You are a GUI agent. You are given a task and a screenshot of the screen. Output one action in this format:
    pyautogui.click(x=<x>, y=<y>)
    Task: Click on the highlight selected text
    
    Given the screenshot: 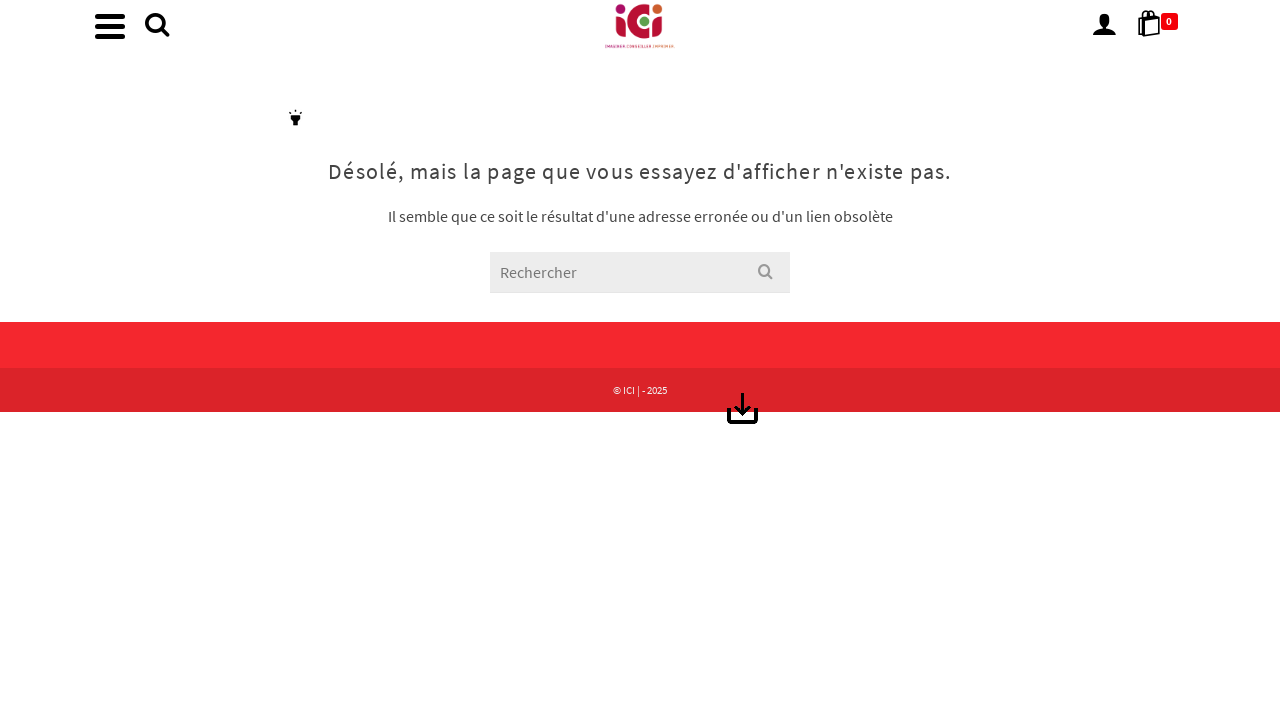 What is the action you would take?
    pyautogui.click(x=295, y=117)
    